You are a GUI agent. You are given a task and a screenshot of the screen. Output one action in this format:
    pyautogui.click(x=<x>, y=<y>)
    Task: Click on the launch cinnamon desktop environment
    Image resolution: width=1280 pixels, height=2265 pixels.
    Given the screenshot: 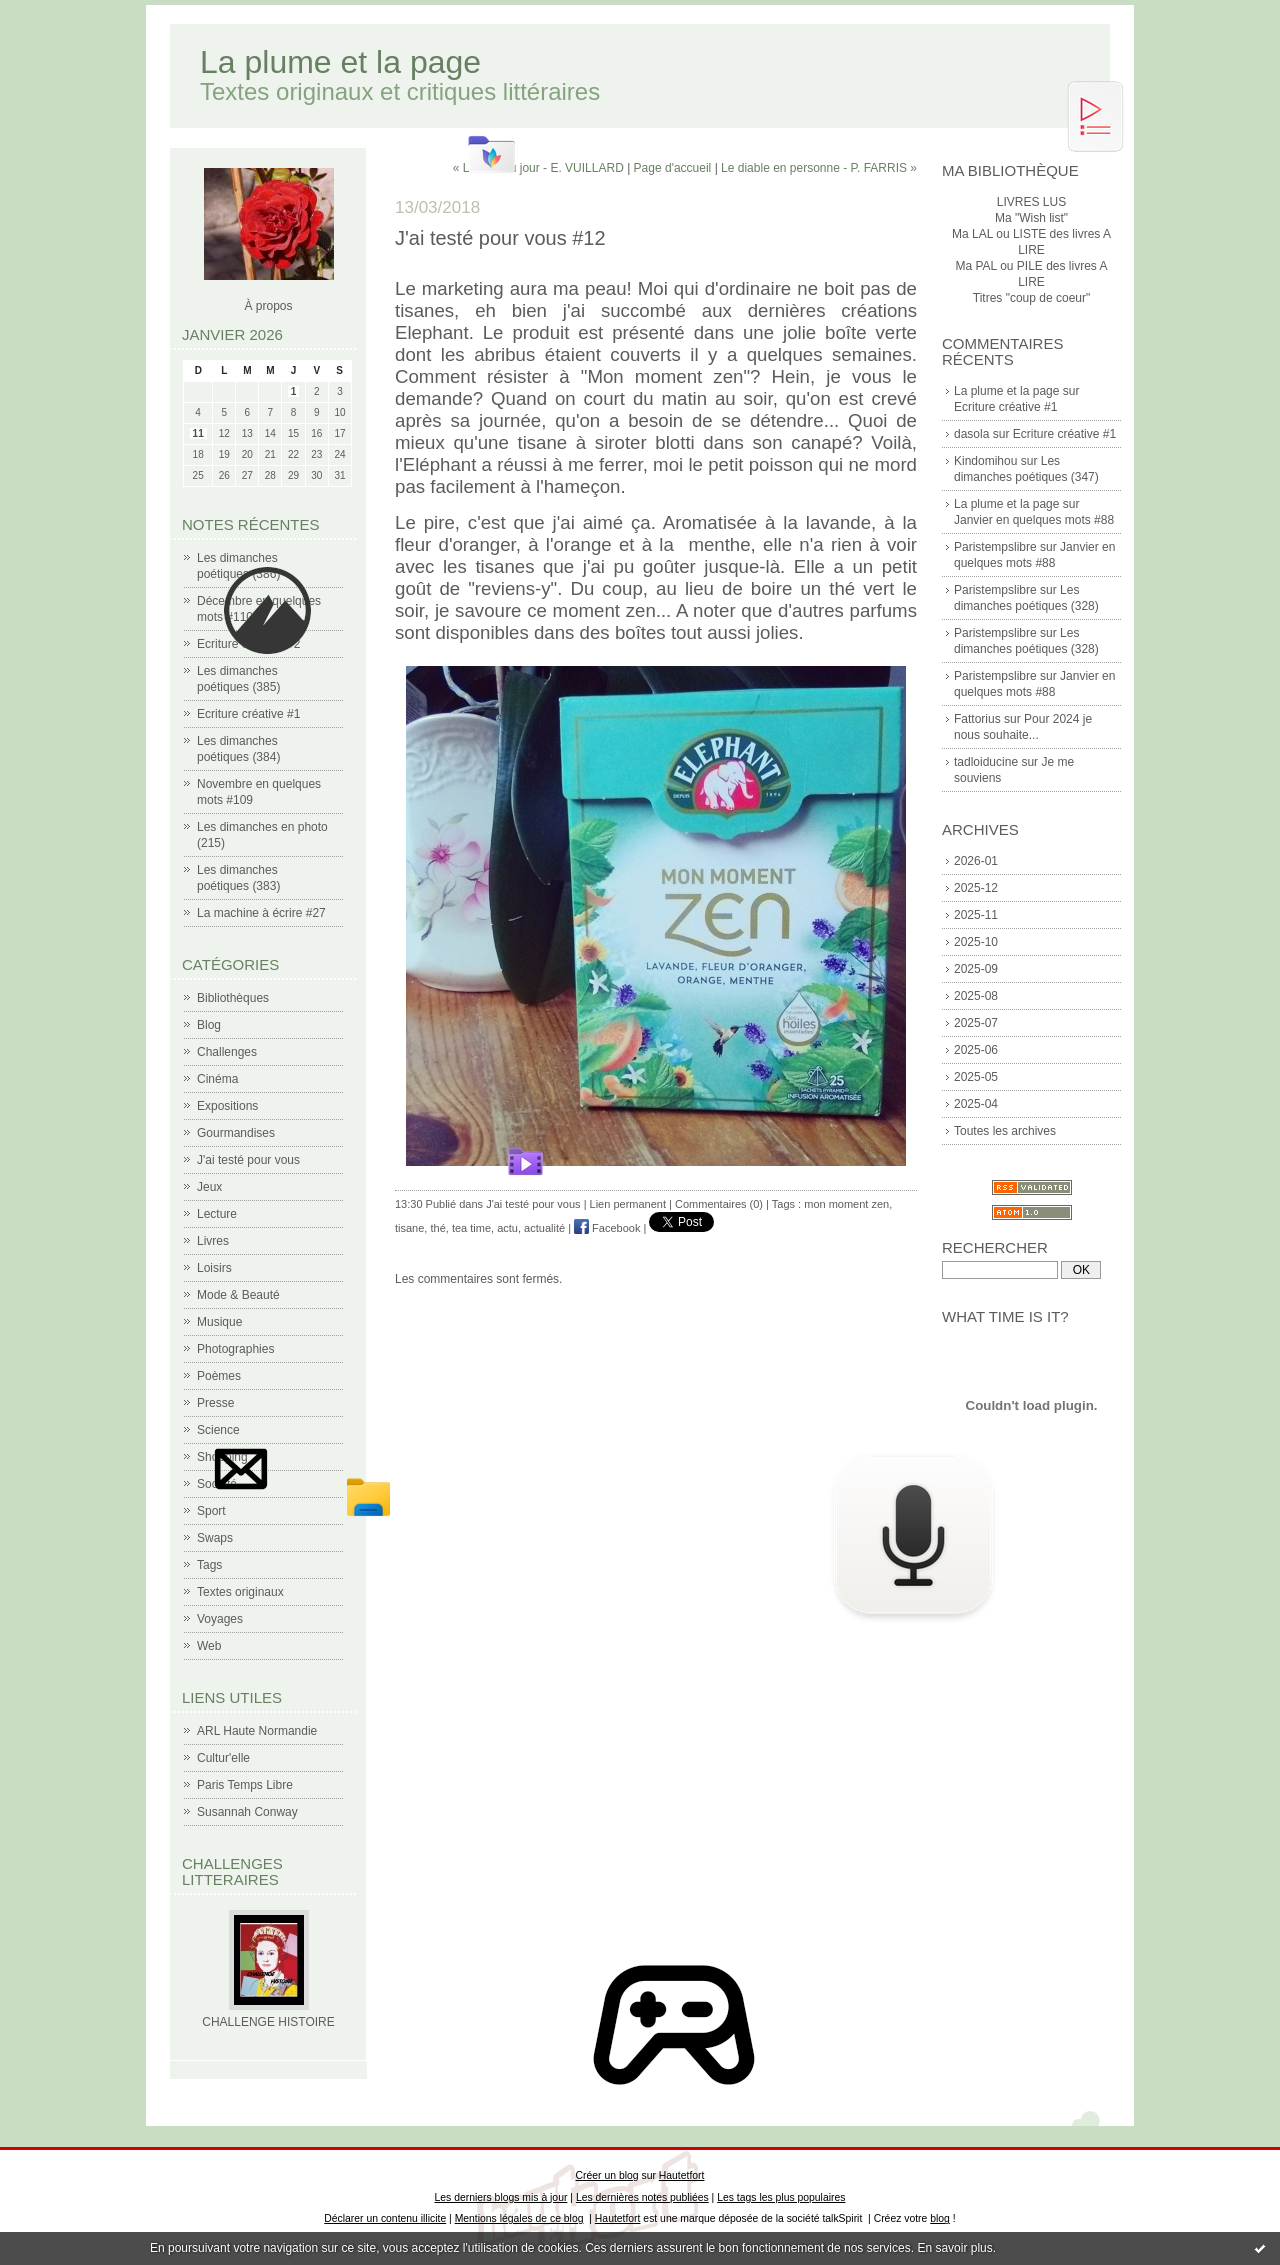 What is the action you would take?
    pyautogui.click(x=267, y=610)
    